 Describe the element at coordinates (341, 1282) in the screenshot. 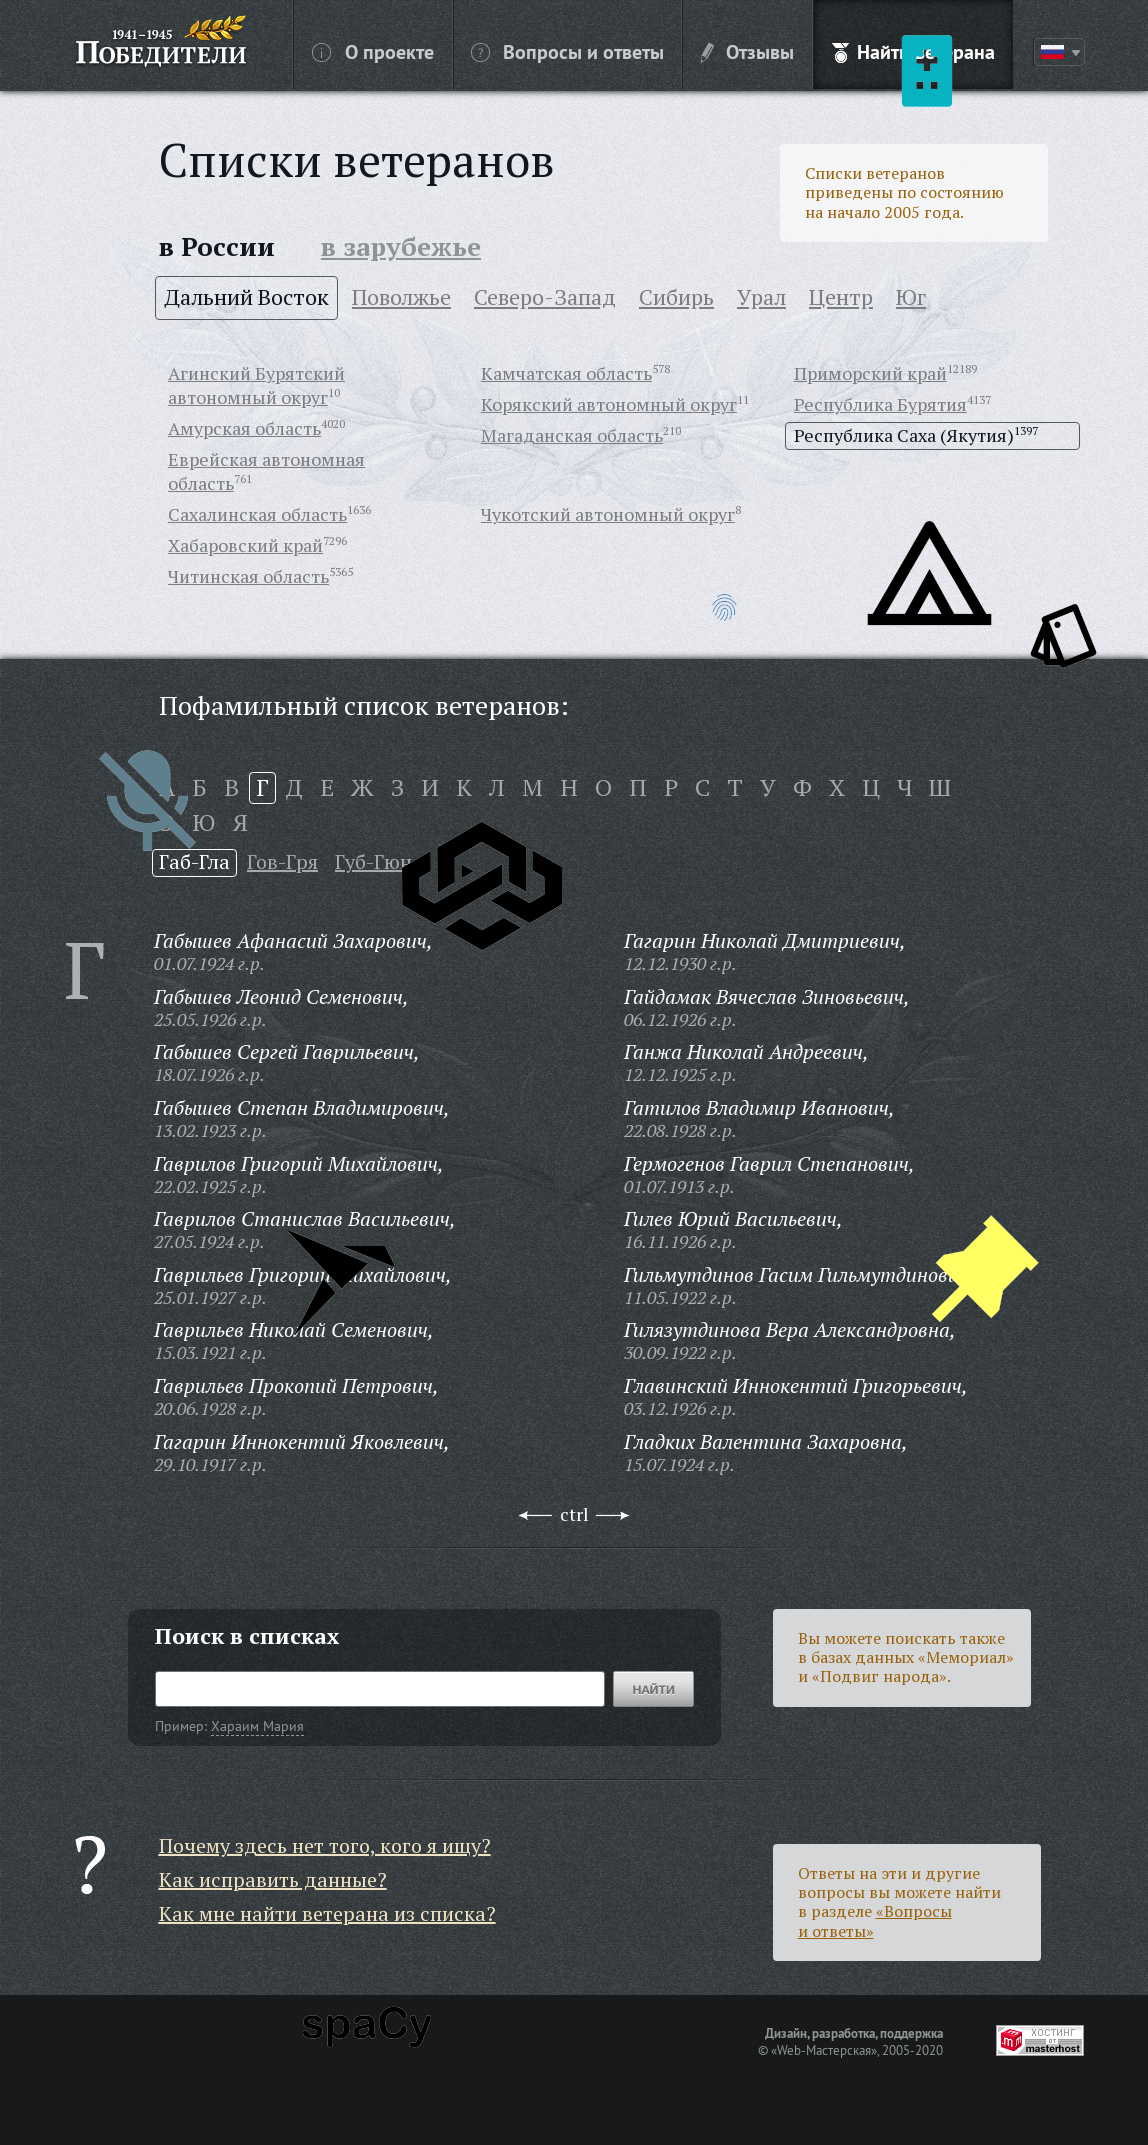

I see `open snapcraft app store` at that location.